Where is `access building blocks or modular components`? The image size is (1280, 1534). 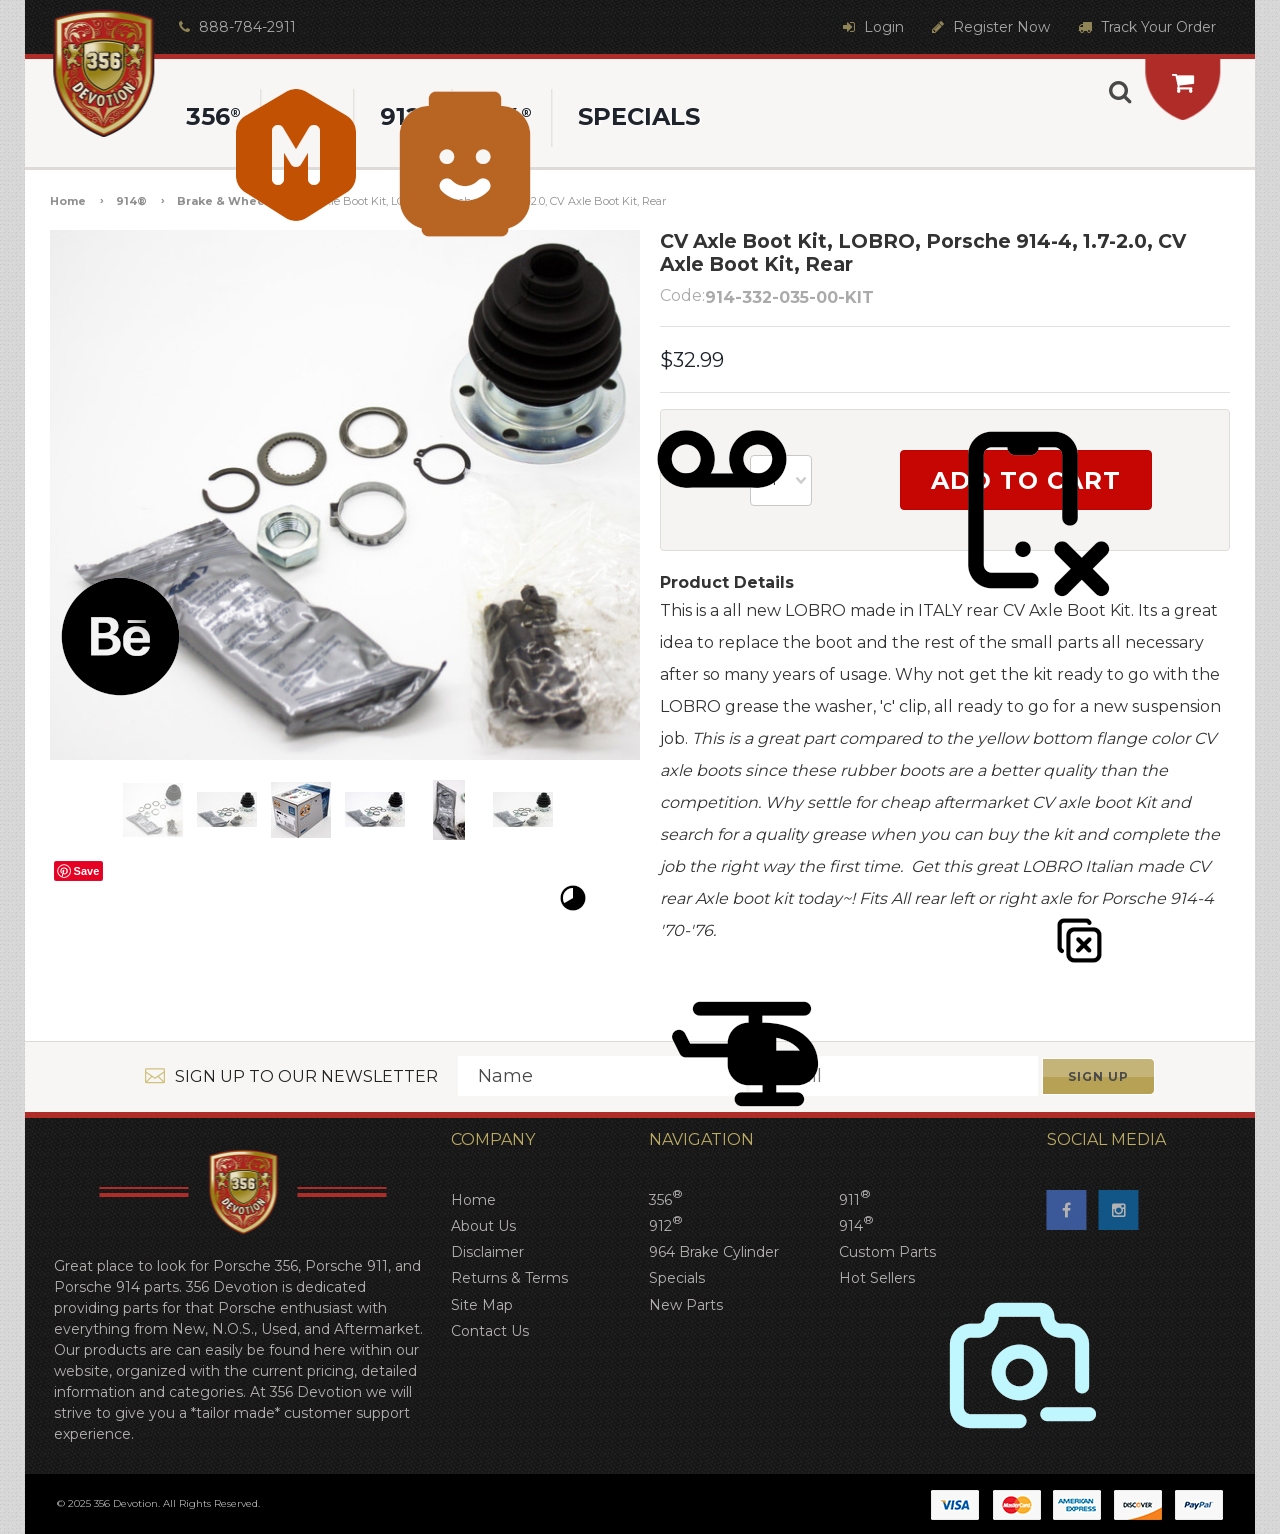 access building blocks or modular components is located at coordinates (465, 164).